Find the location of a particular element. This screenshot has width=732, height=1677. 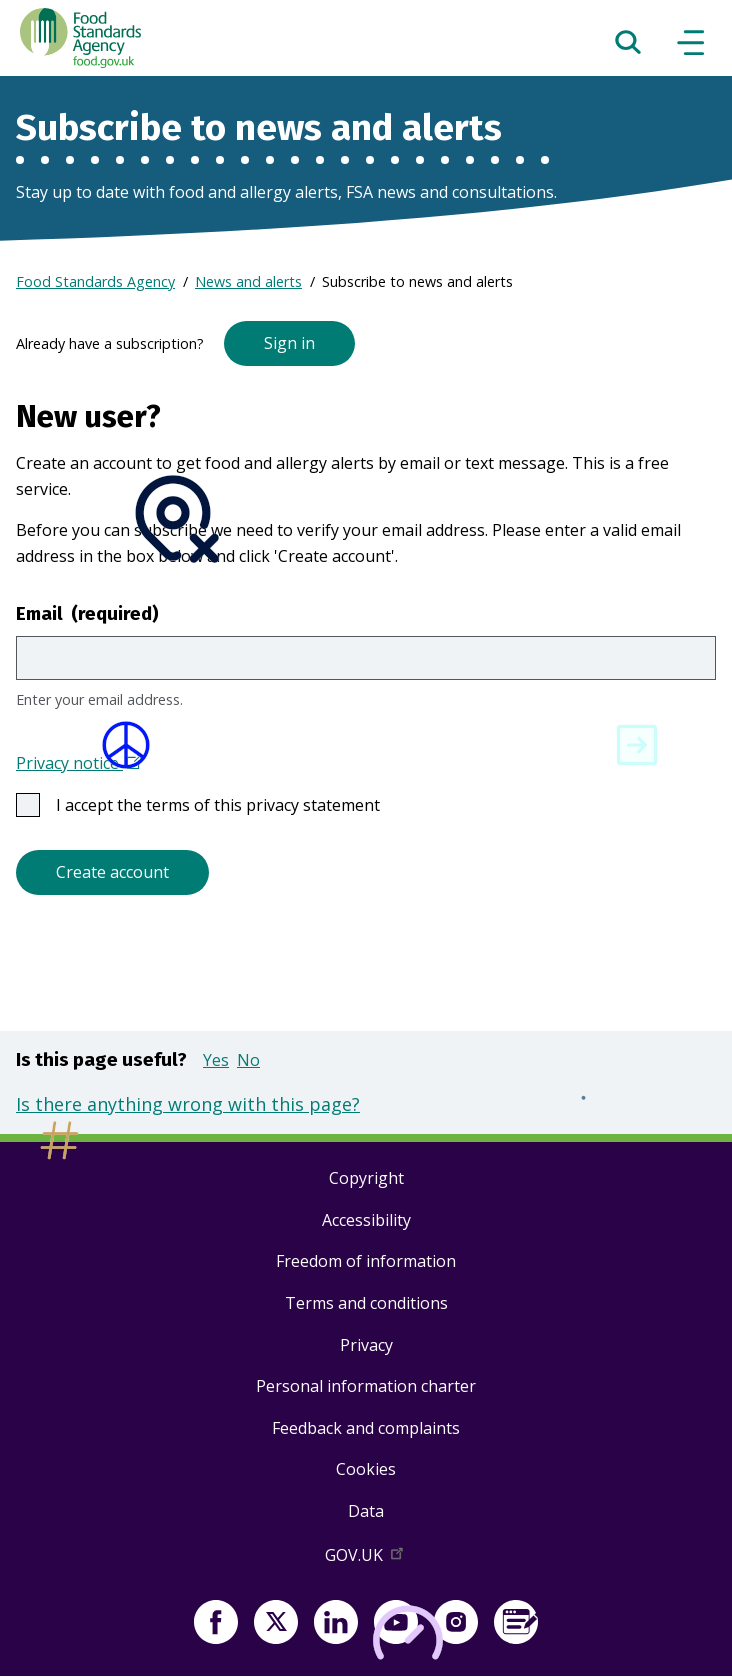

indicates a peaceful or non-violent mode/setting is located at coordinates (126, 745).